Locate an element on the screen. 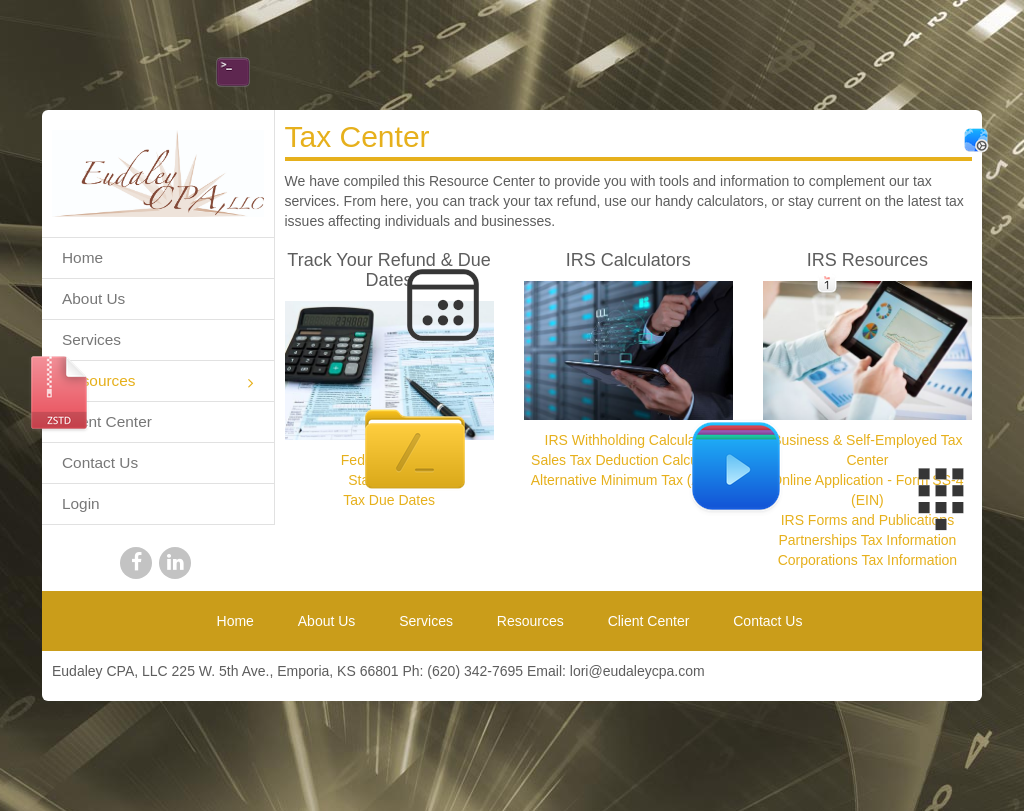  a zstd-compressed tar archive file is located at coordinates (59, 394).